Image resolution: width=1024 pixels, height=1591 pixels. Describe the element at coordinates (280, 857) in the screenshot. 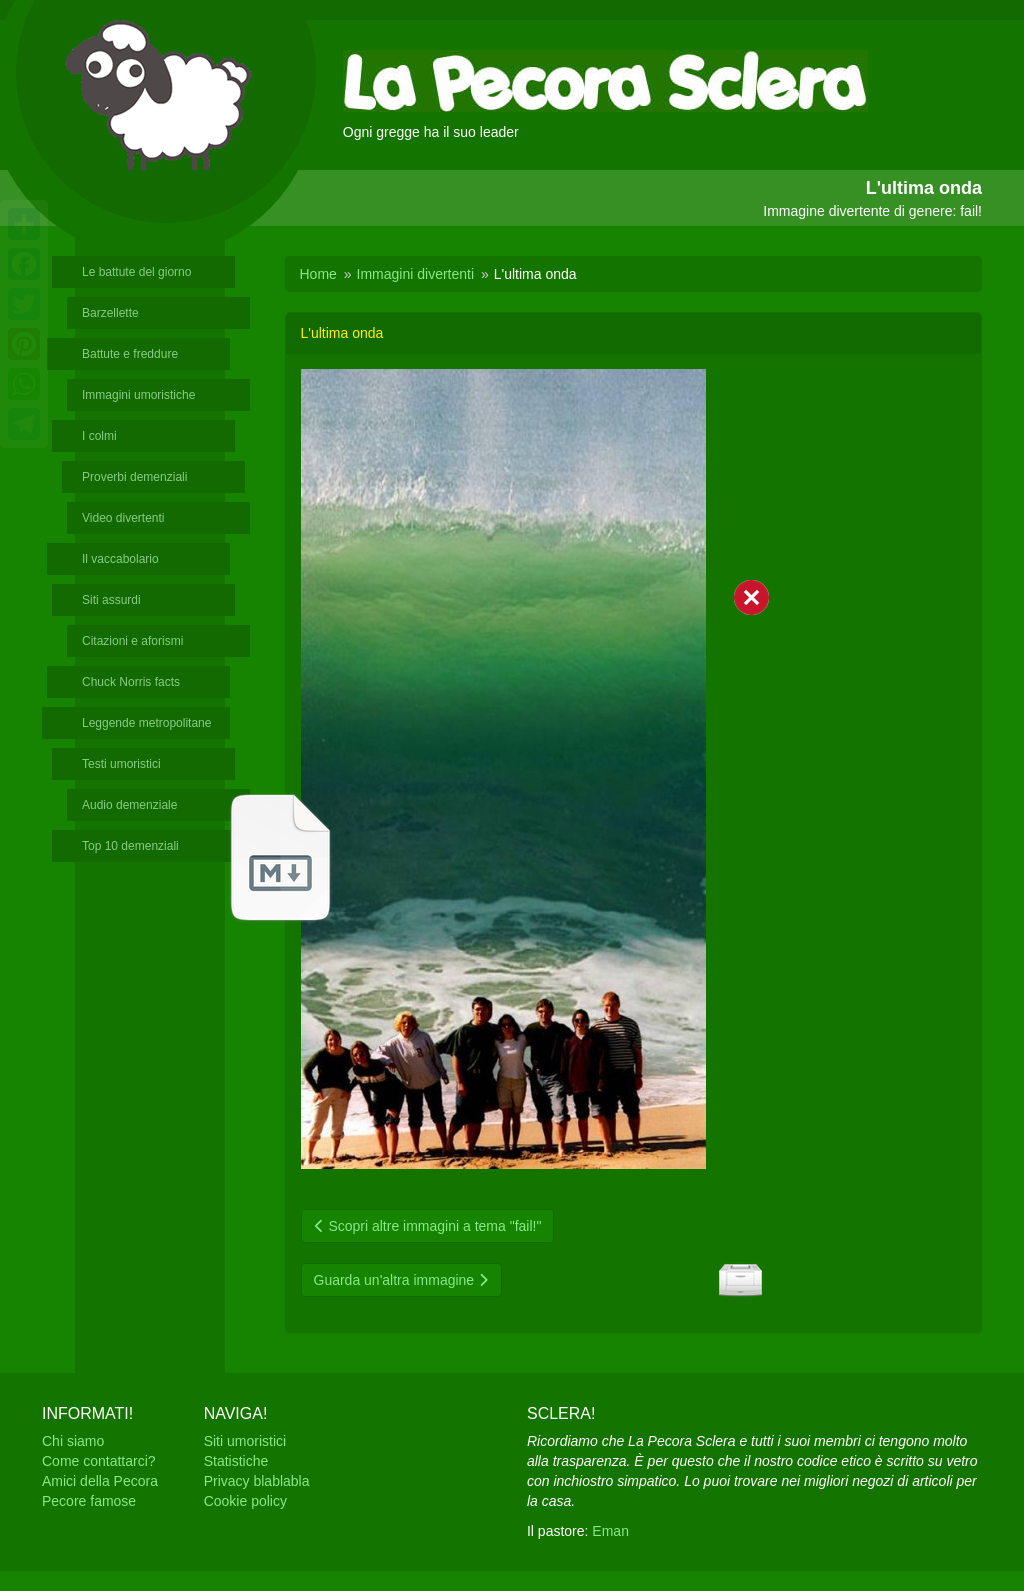

I see `a markdown text file` at that location.